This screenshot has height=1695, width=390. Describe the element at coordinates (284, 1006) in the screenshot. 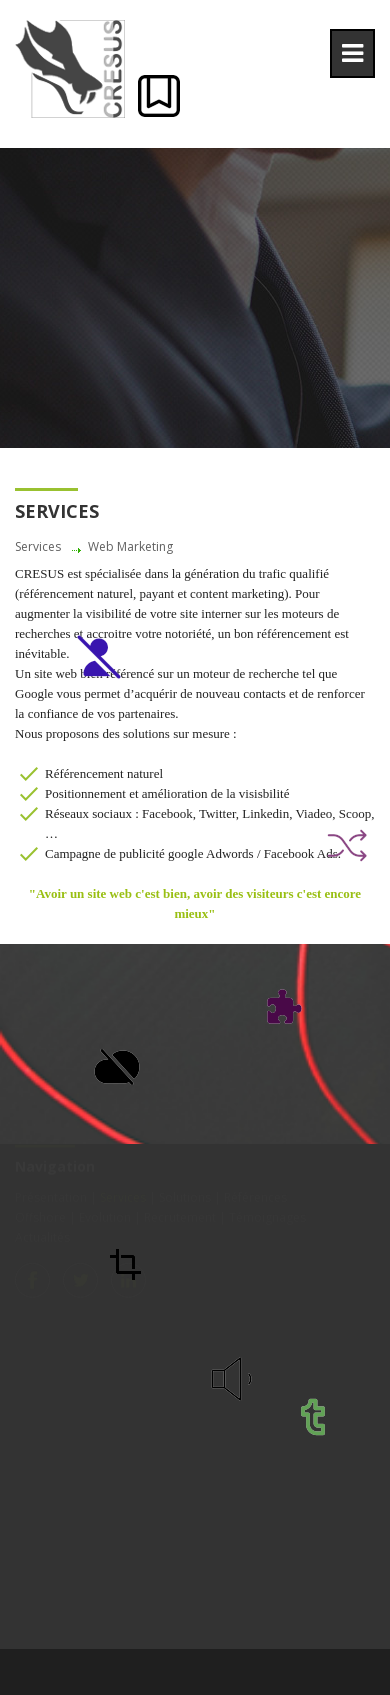

I see `access plugins or extensions` at that location.